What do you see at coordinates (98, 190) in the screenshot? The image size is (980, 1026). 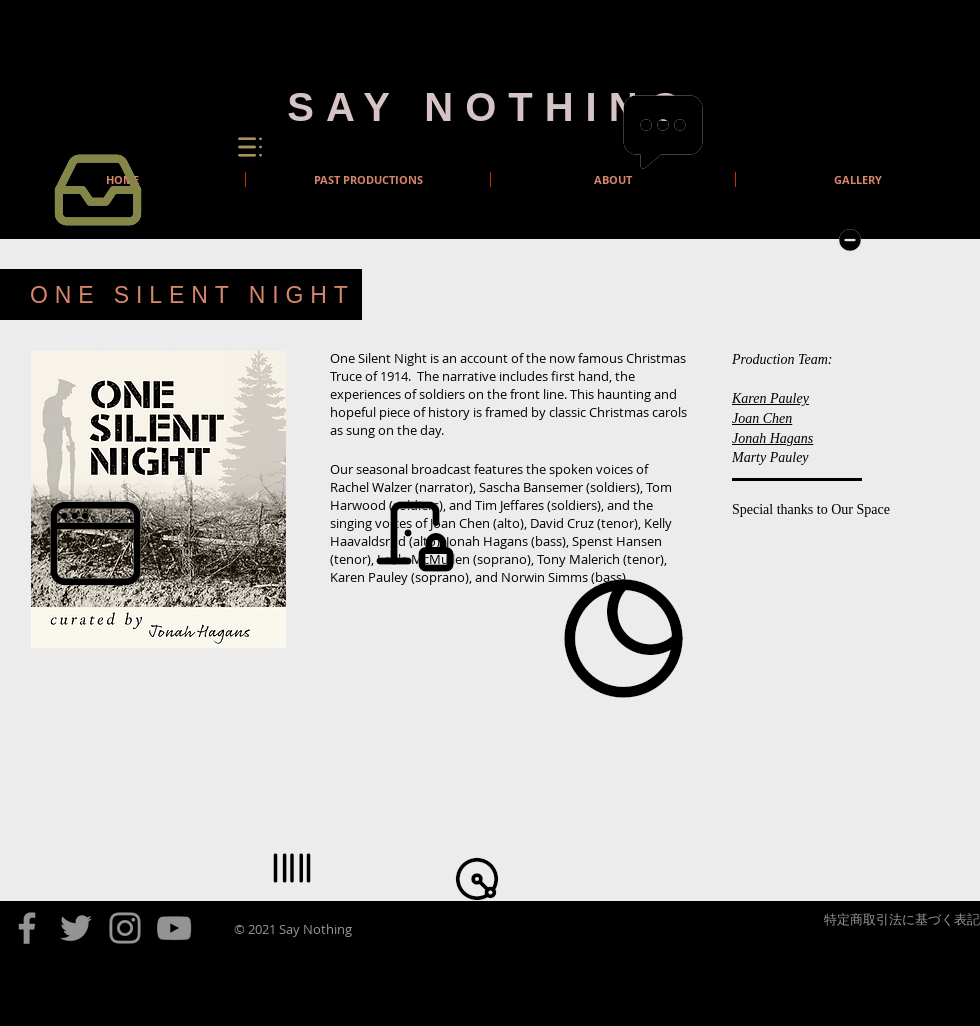 I see `view your inbox` at bounding box center [98, 190].